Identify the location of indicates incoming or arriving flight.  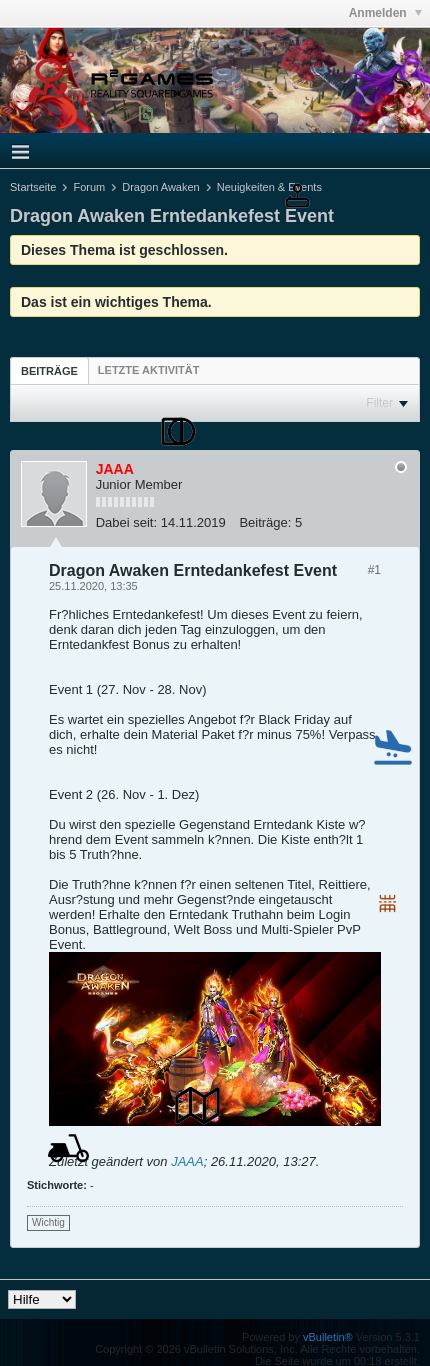
(393, 748).